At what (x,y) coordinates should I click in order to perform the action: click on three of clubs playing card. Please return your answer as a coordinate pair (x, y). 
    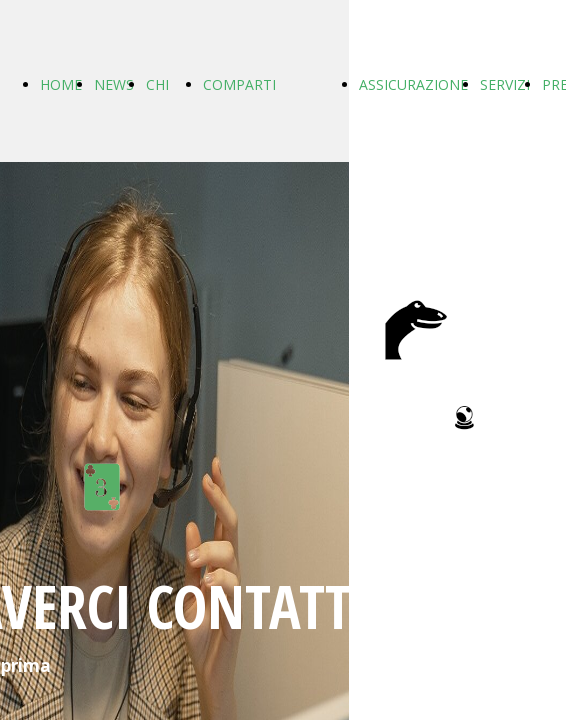
    Looking at the image, I should click on (102, 487).